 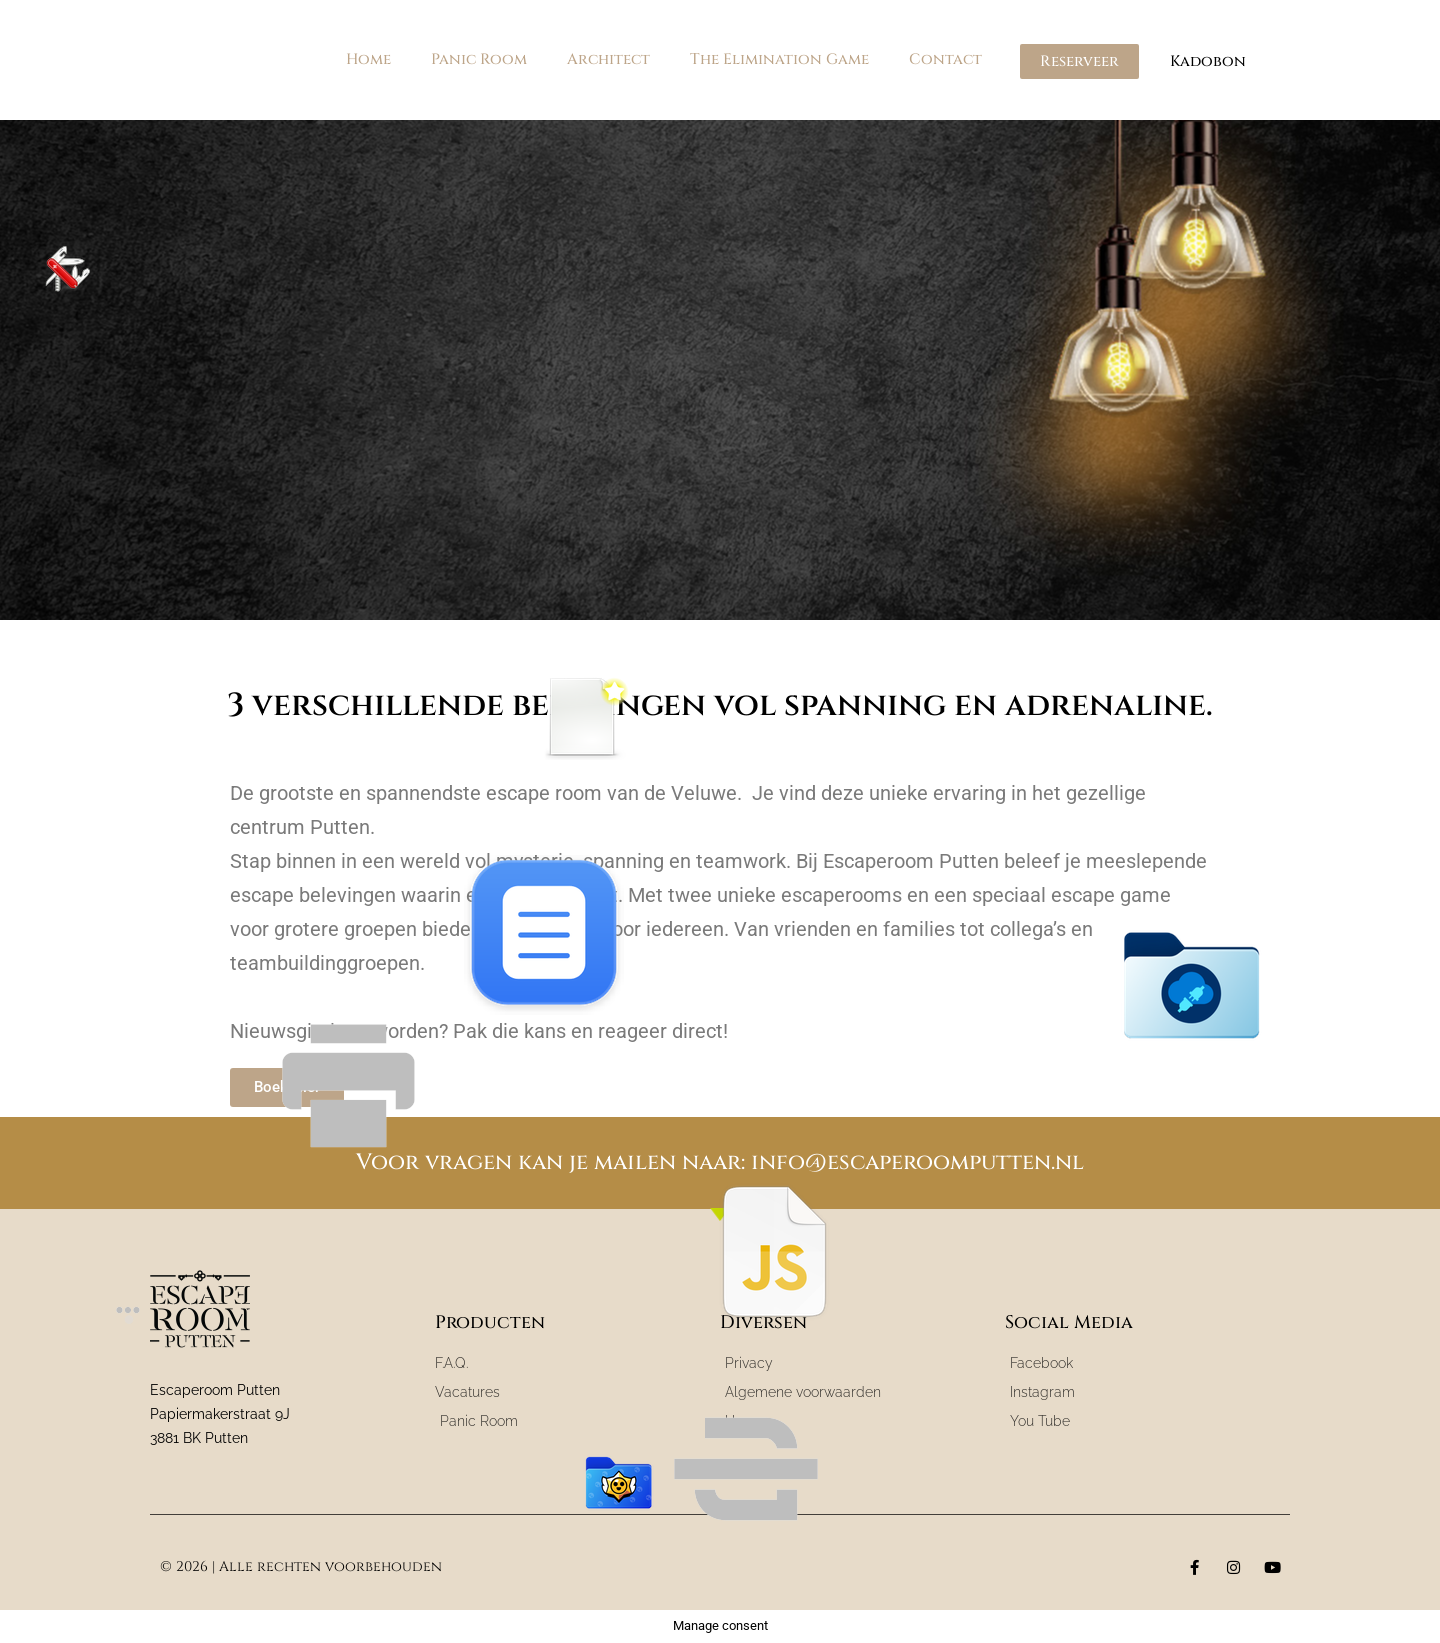 What do you see at coordinates (544, 935) in the screenshot?
I see `open system actions or shortcuts settings` at bounding box center [544, 935].